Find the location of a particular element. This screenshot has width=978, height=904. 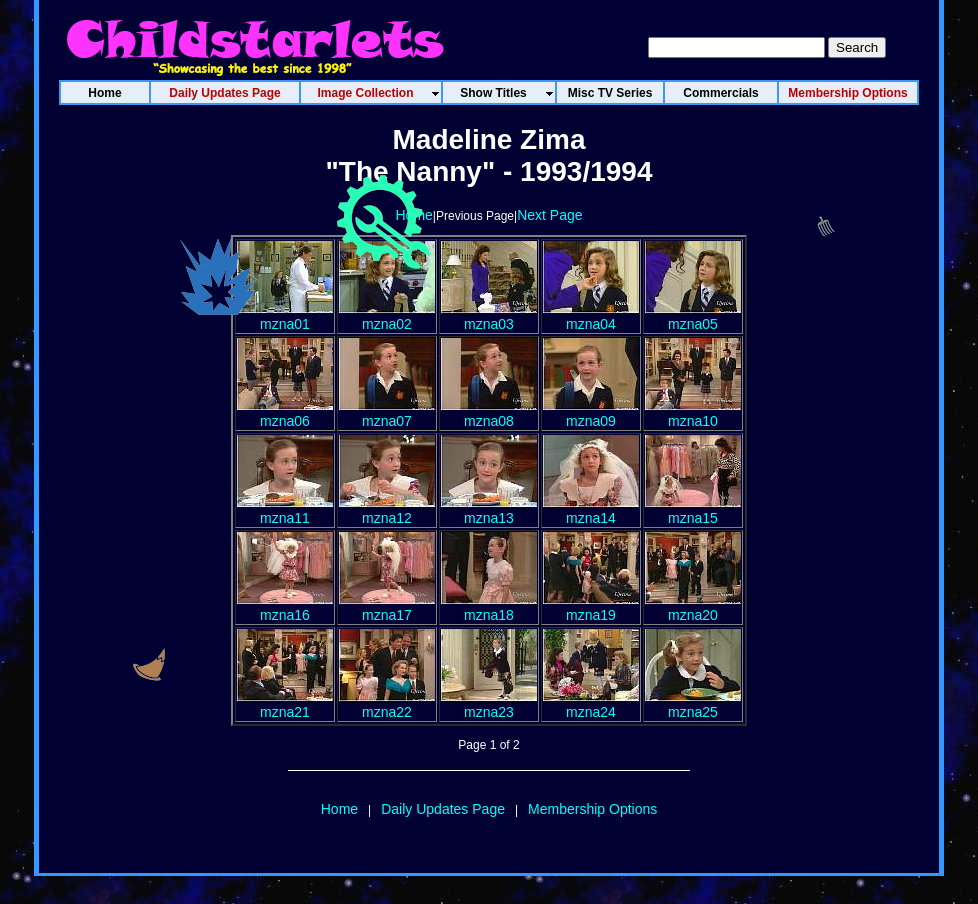

enable automatic repair or maintenance mode is located at coordinates (383, 221).